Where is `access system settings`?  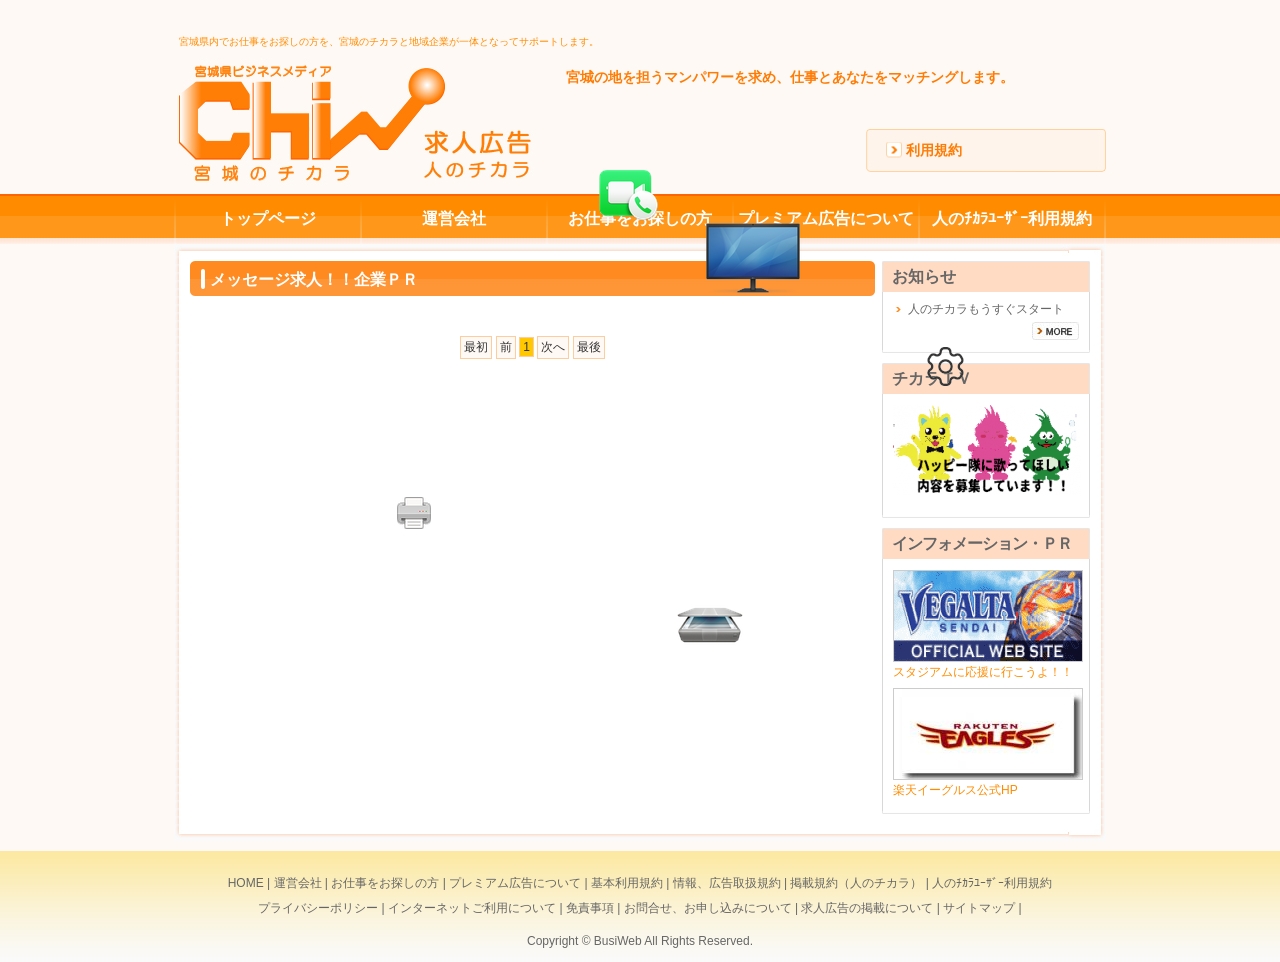
access system settings is located at coordinates (945, 366).